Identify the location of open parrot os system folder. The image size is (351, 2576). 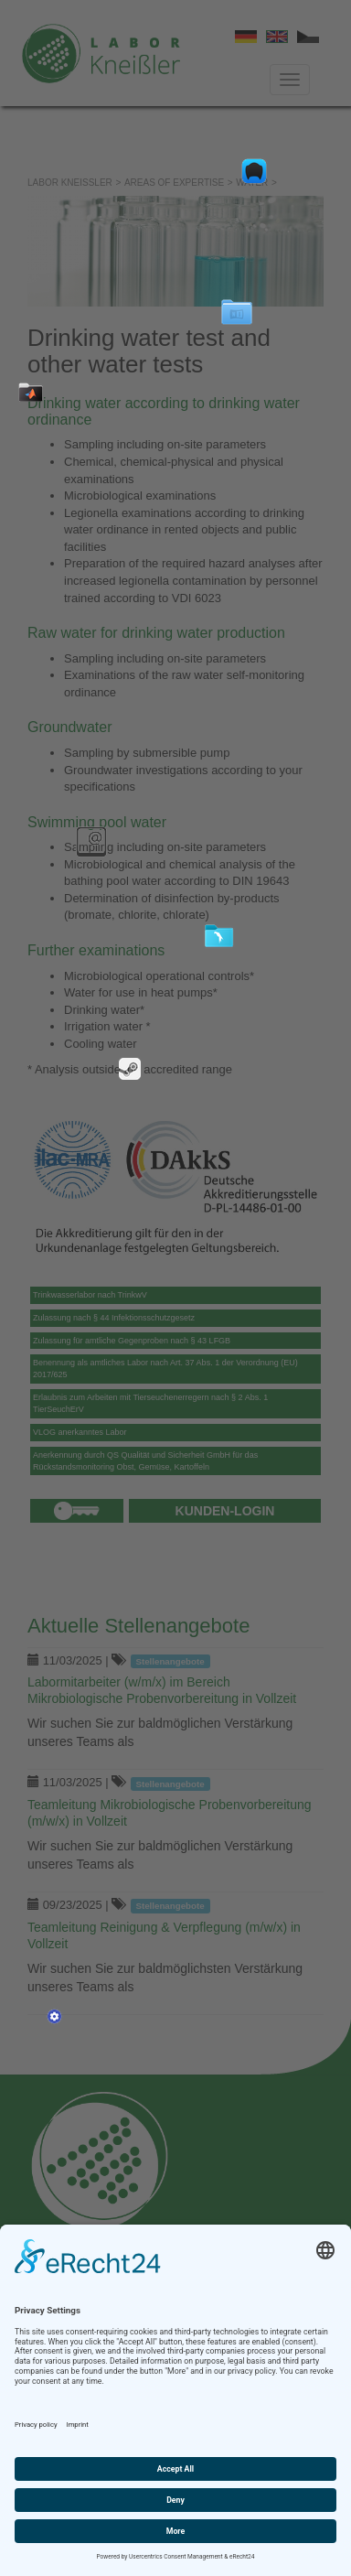
(218, 936).